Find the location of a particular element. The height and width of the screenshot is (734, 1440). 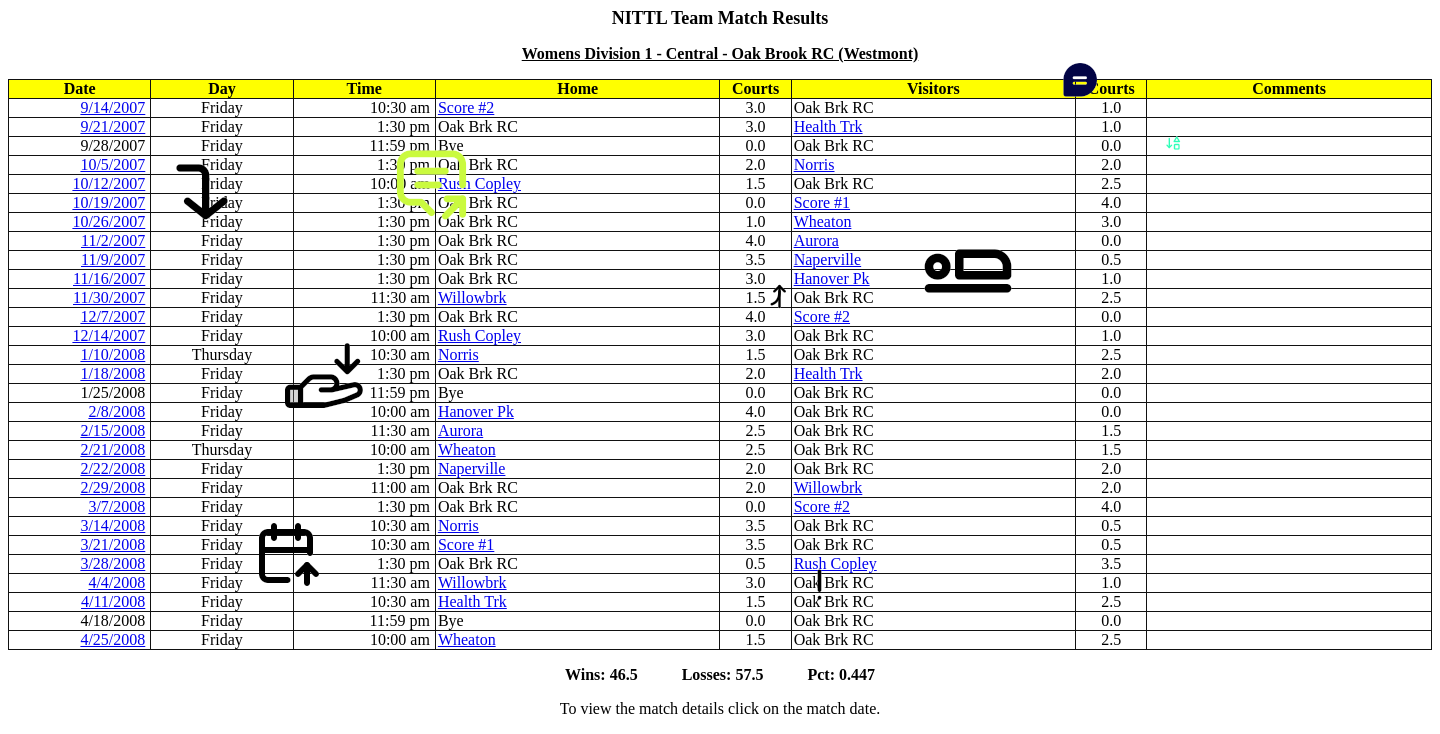

upload or sync calendar events is located at coordinates (286, 553).